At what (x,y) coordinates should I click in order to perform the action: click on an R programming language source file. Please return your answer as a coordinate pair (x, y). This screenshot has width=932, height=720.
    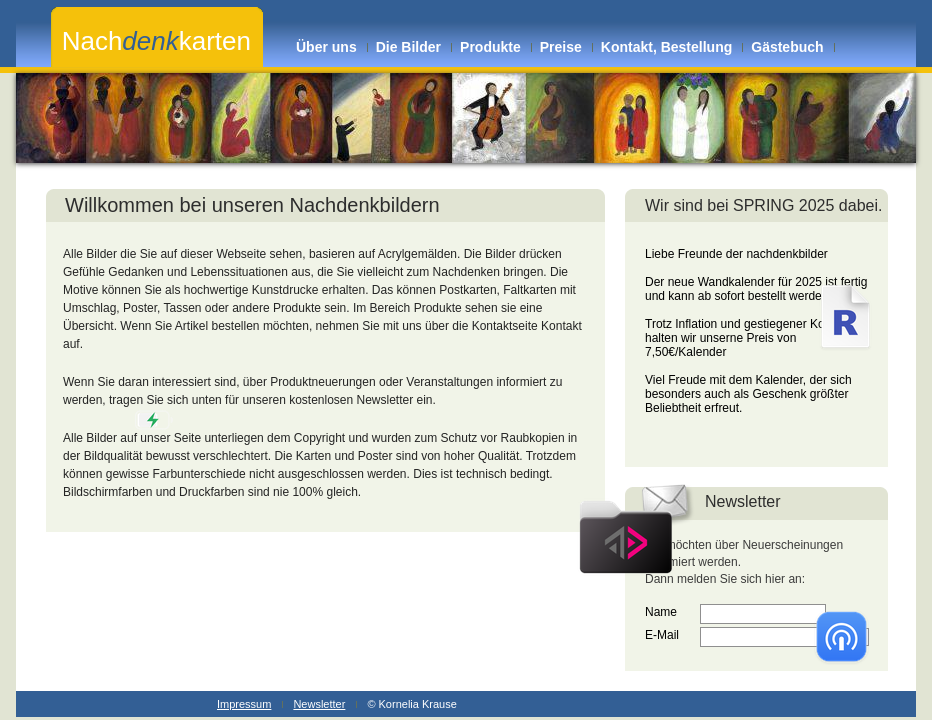
    Looking at the image, I should click on (845, 317).